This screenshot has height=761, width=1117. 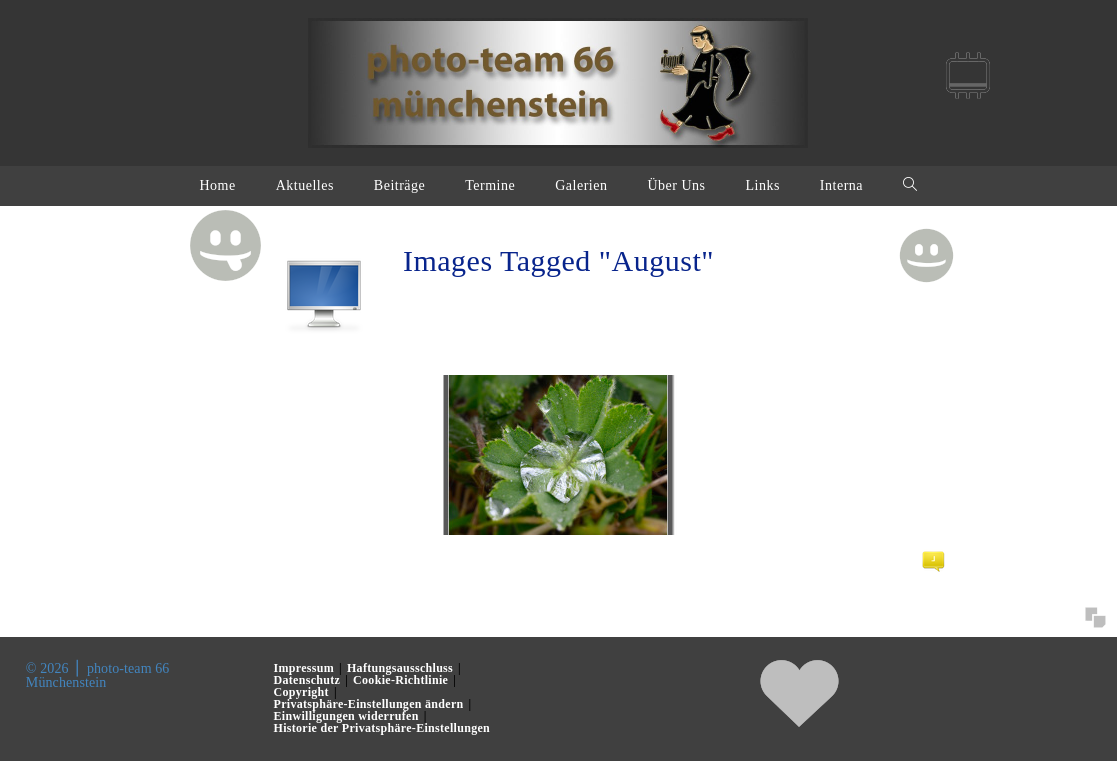 What do you see at coordinates (968, 74) in the screenshot?
I see `view system hardware information` at bounding box center [968, 74].